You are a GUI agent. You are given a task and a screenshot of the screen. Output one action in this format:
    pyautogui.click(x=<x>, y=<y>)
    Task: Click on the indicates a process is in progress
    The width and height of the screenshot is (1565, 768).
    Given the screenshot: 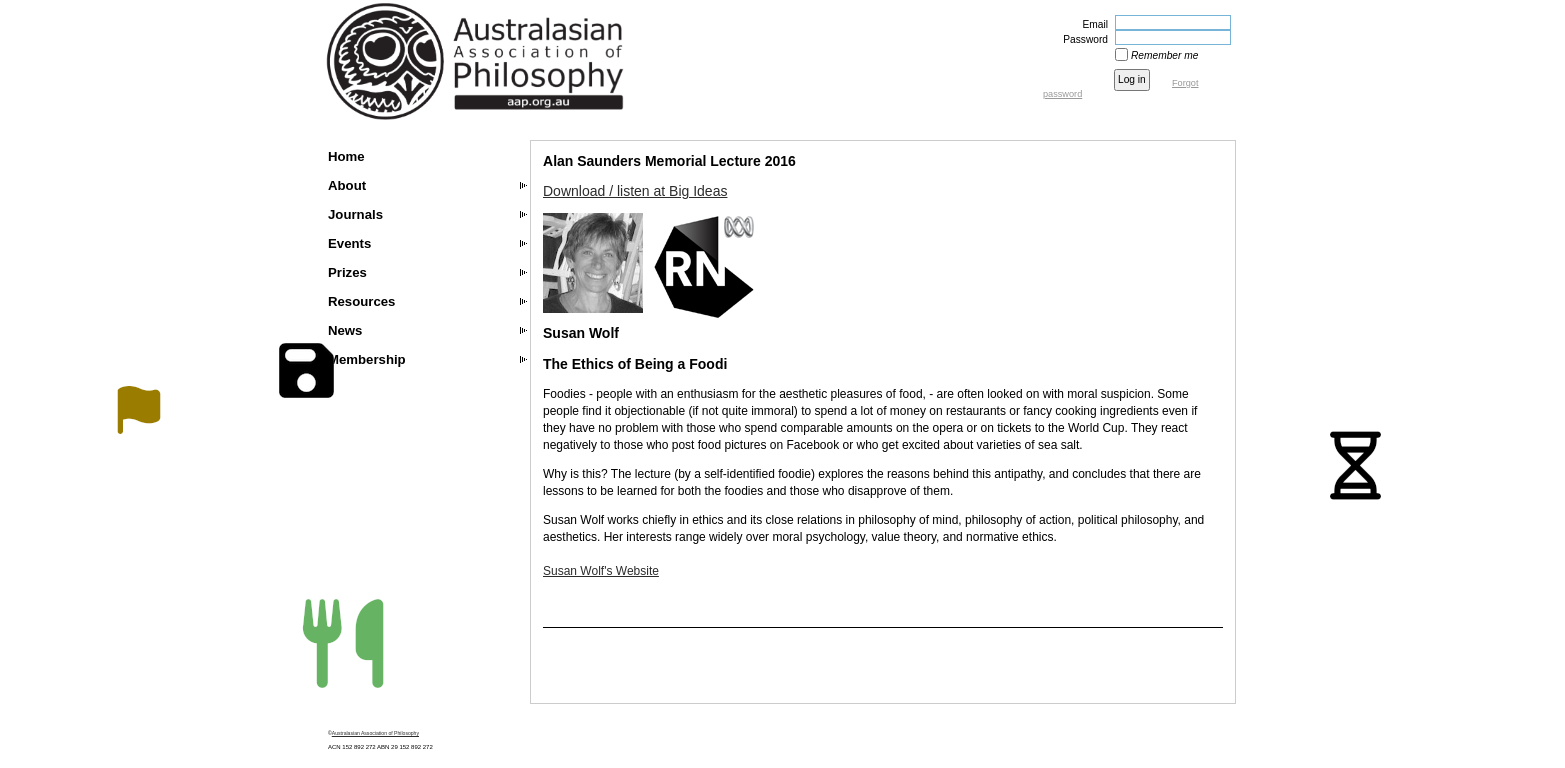 What is the action you would take?
    pyautogui.click(x=1355, y=465)
    